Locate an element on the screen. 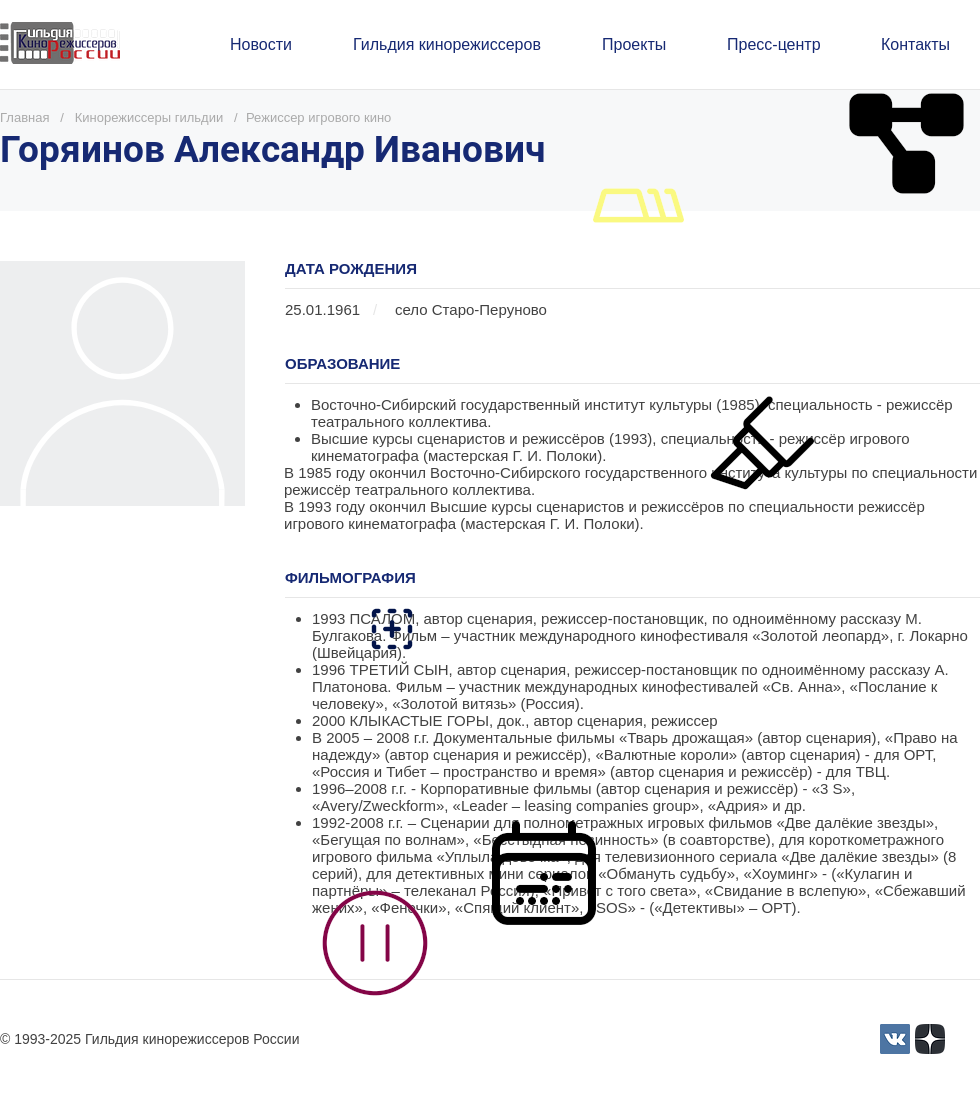 The width and height of the screenshot is (980, 1103). select a date range on the calendar is located at coordinates (544, 873).